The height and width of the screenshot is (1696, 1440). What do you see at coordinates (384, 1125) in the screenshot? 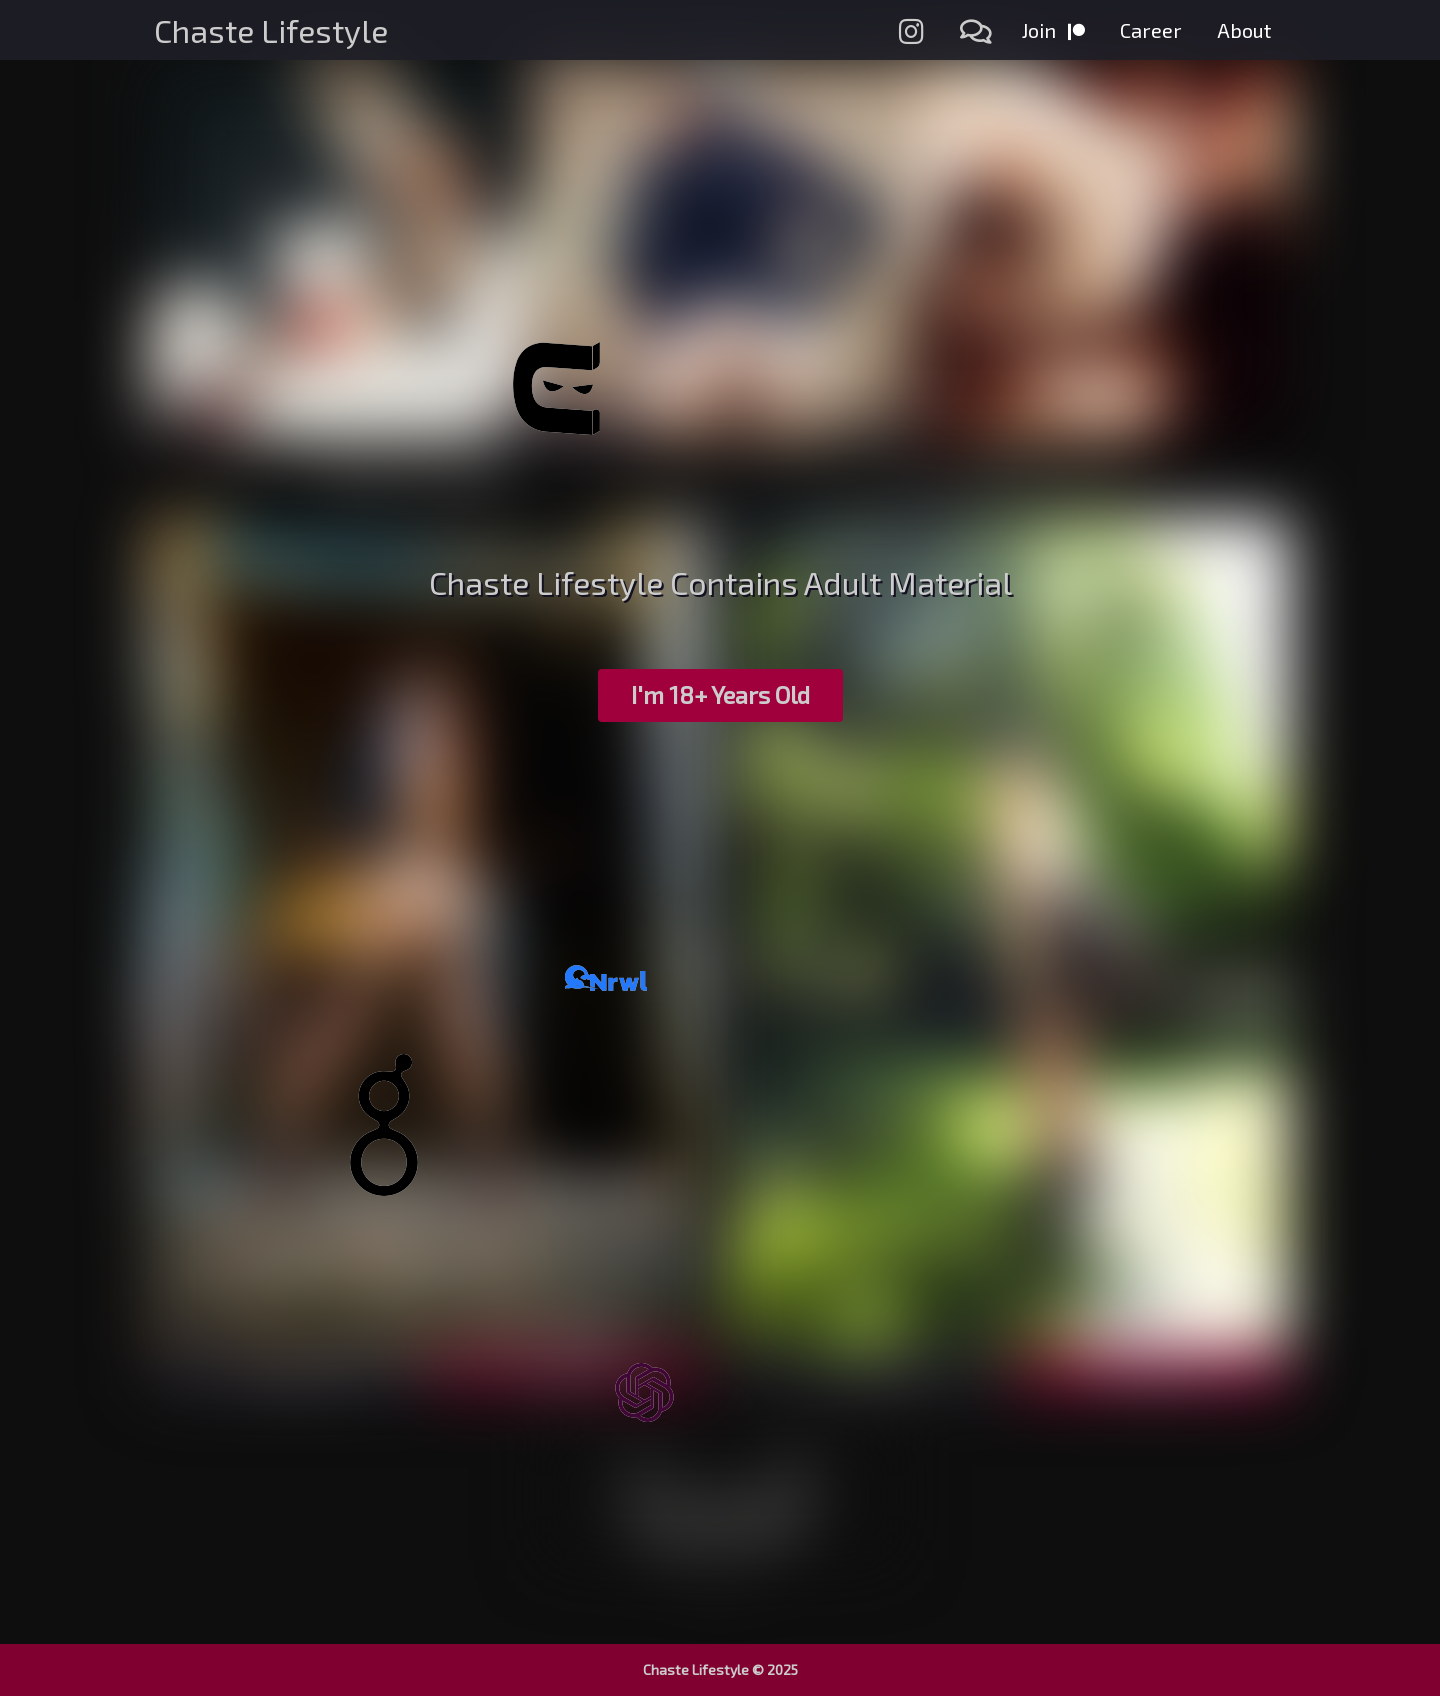
I see `greenhouse recruiting software logo` at bounding box center [384, 1125].